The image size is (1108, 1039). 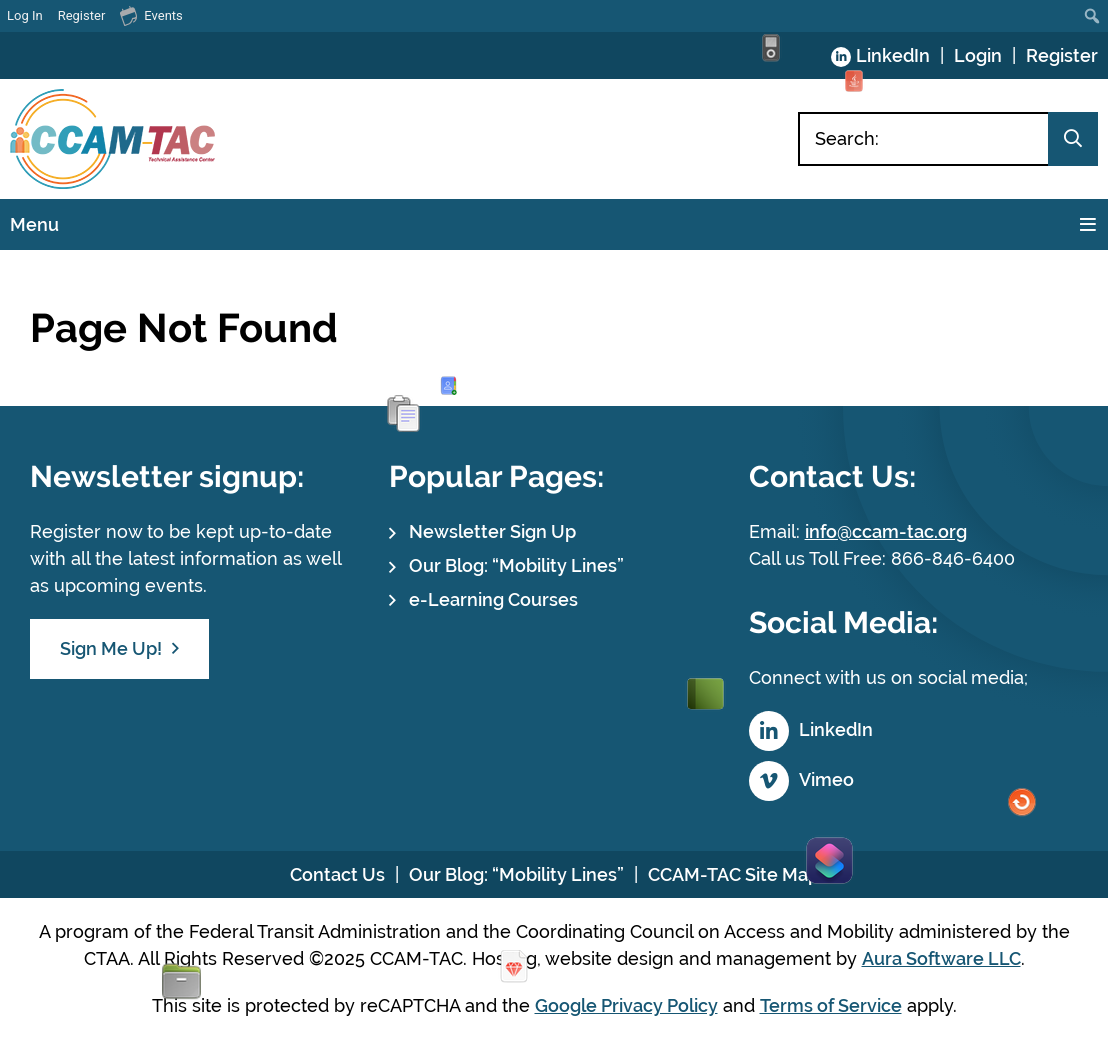 What do you see at coordinates (448, 385) in the screenshot?
I see `create a new contact in your address book` at bounding box center [448, 385].